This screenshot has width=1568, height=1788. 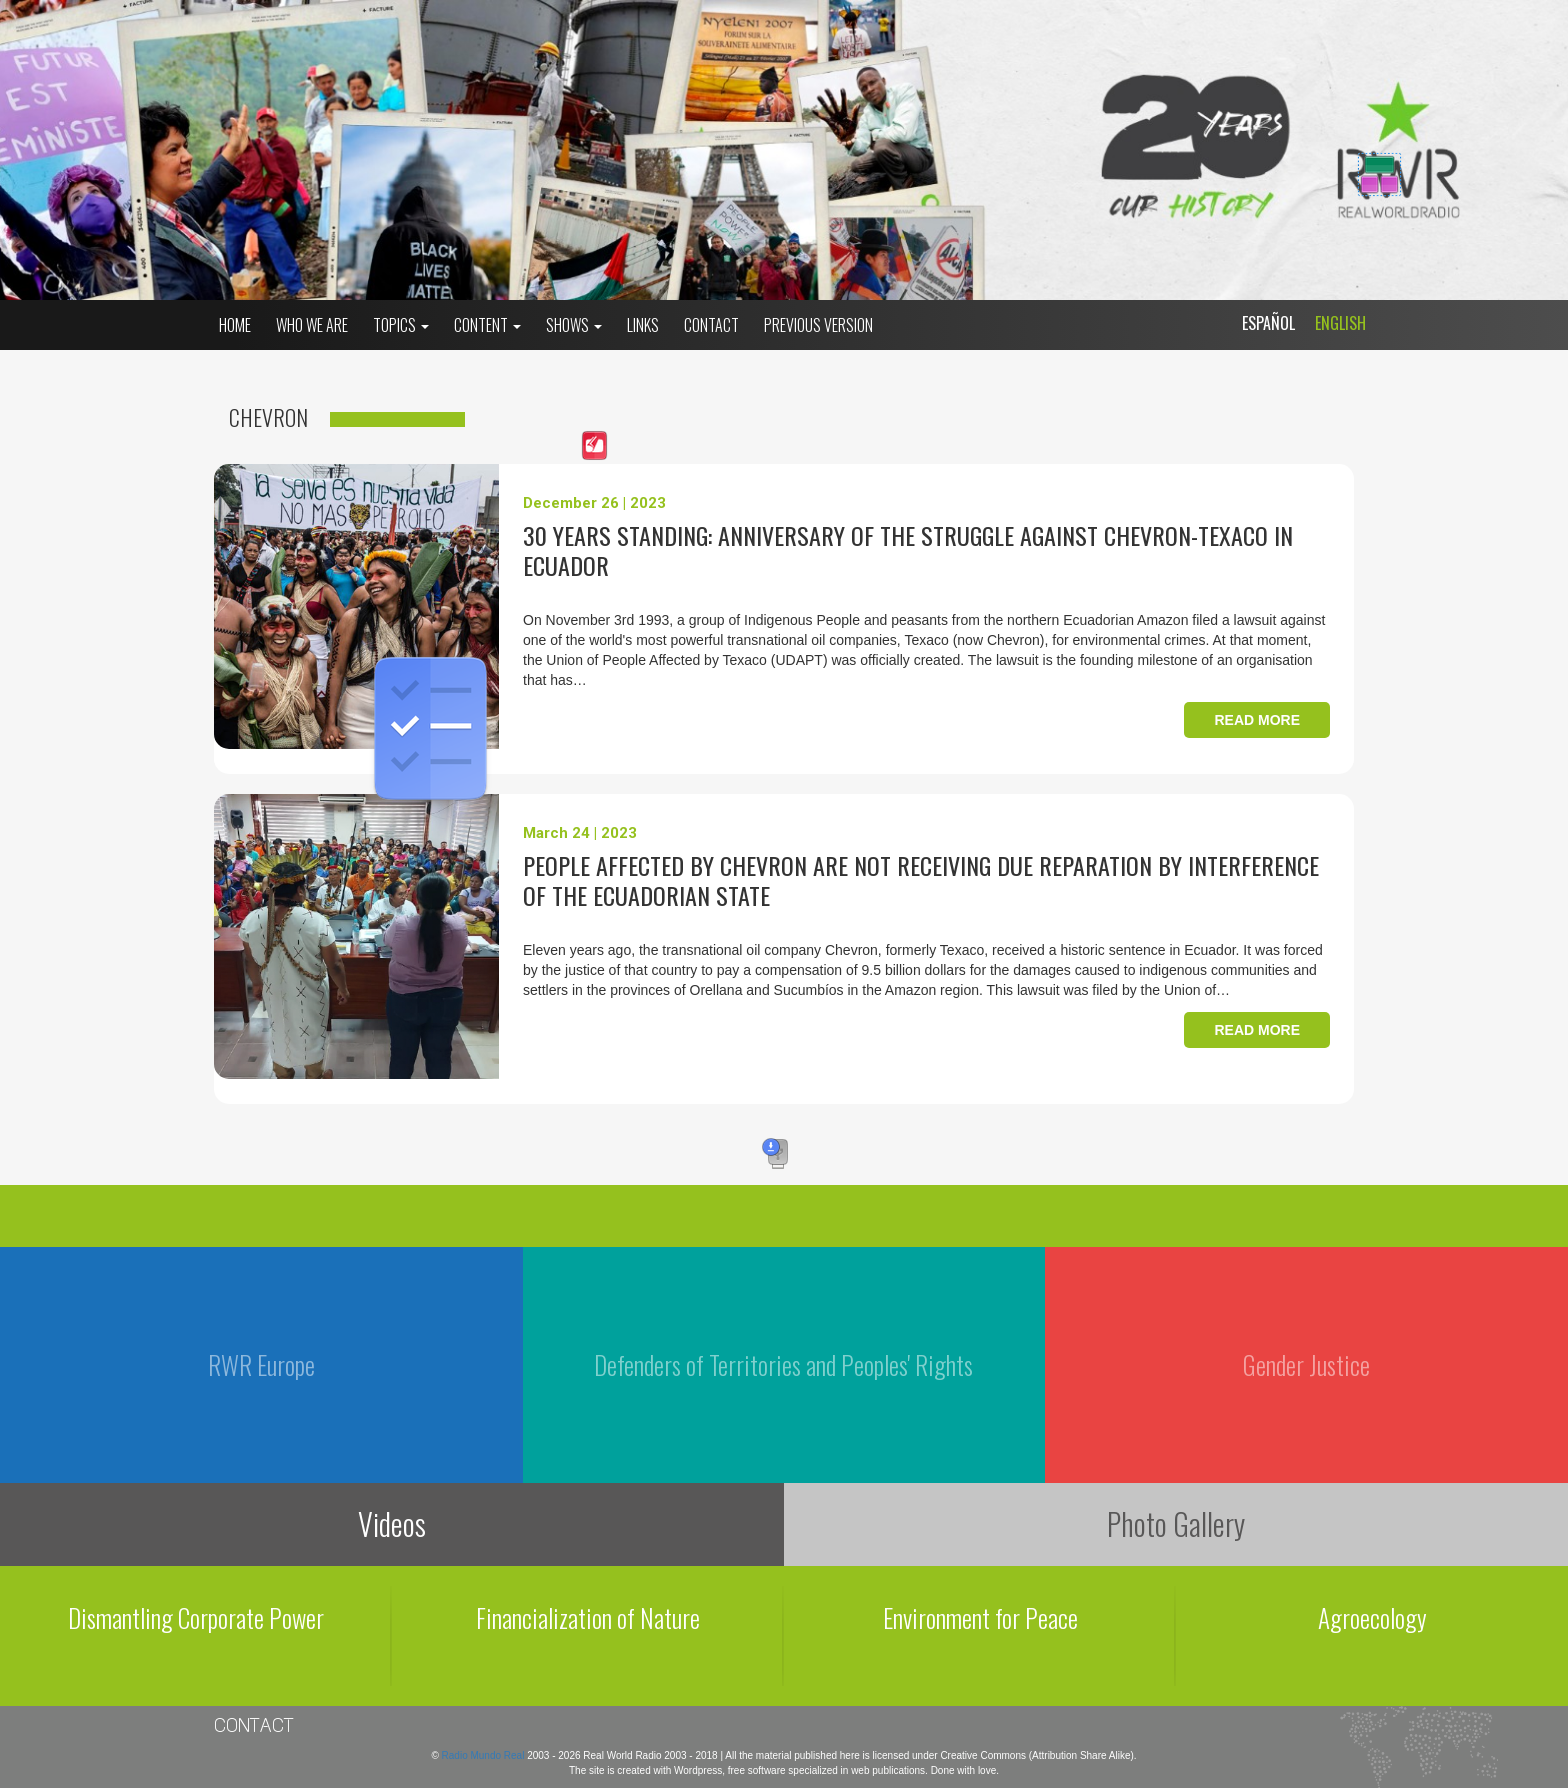 I want to click on select all items in the current view, so click(x=1379, y=174).